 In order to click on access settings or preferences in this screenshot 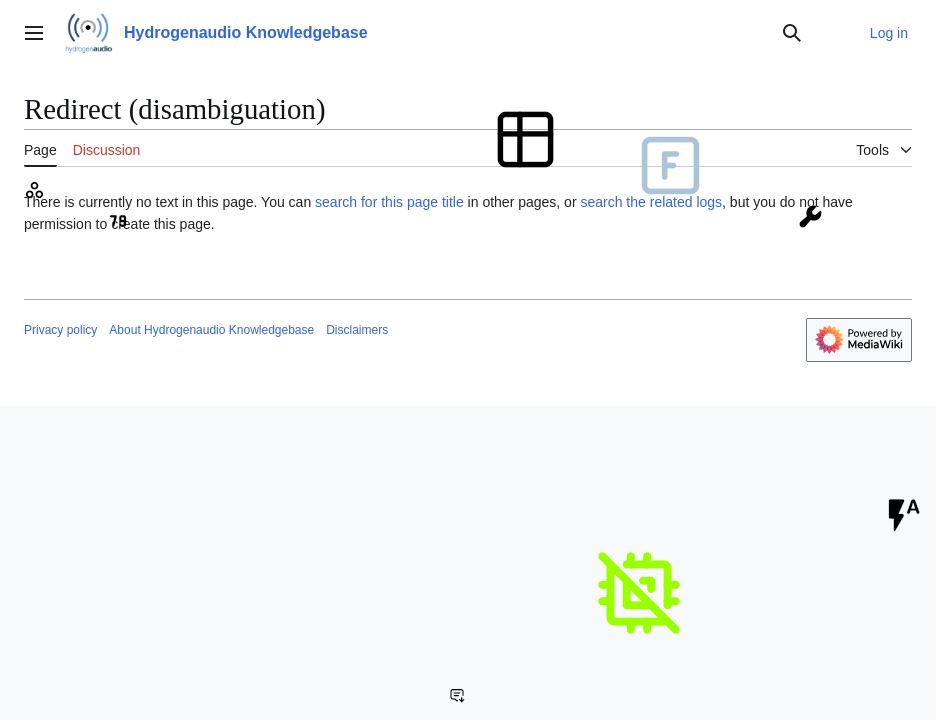, I will do `click(810, 216)`.